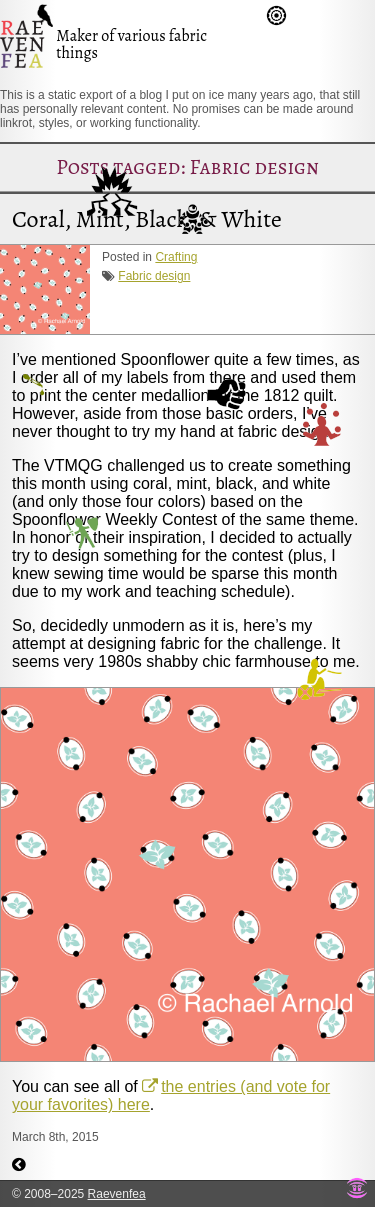  Describe the element at coordinates (357, 1188) in the screenshot. I see `a stylized character or avatar icon` at that location.